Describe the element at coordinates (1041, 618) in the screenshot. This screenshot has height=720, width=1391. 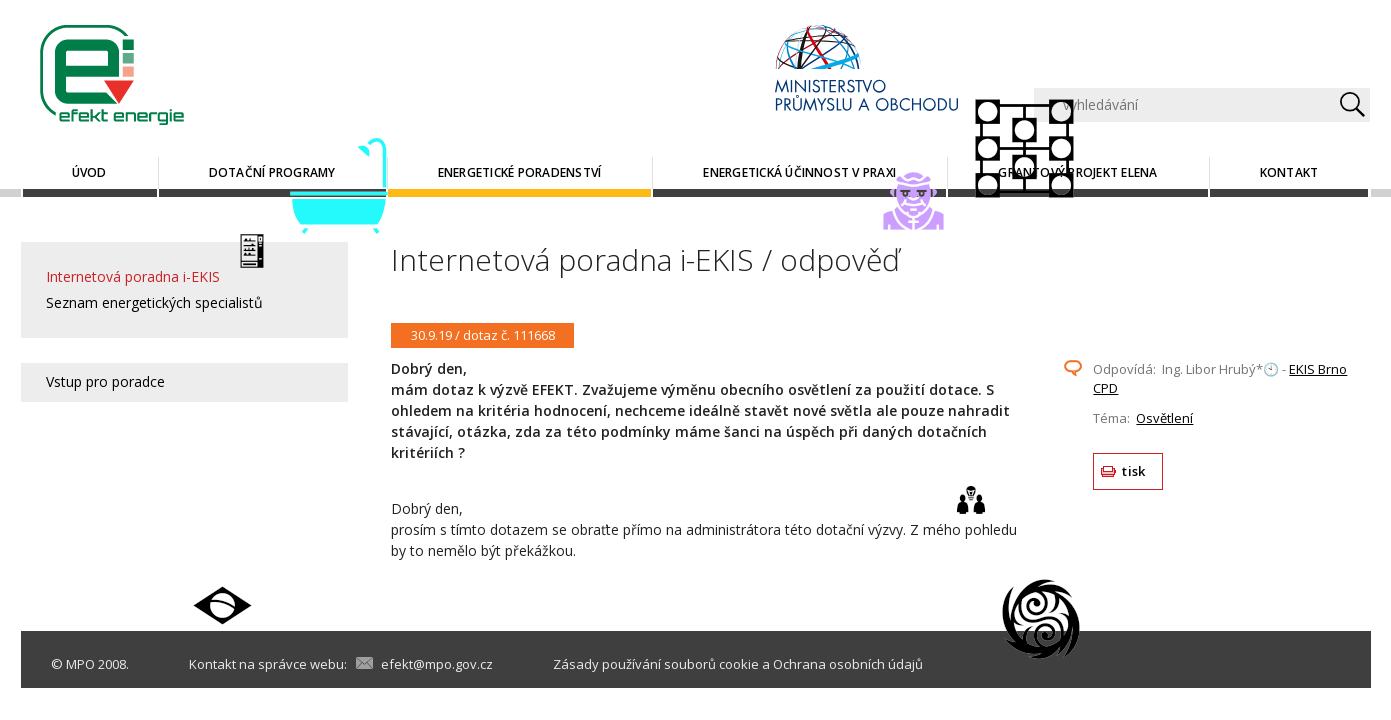
I see `activate typhoon or wind-based ability` at that location.